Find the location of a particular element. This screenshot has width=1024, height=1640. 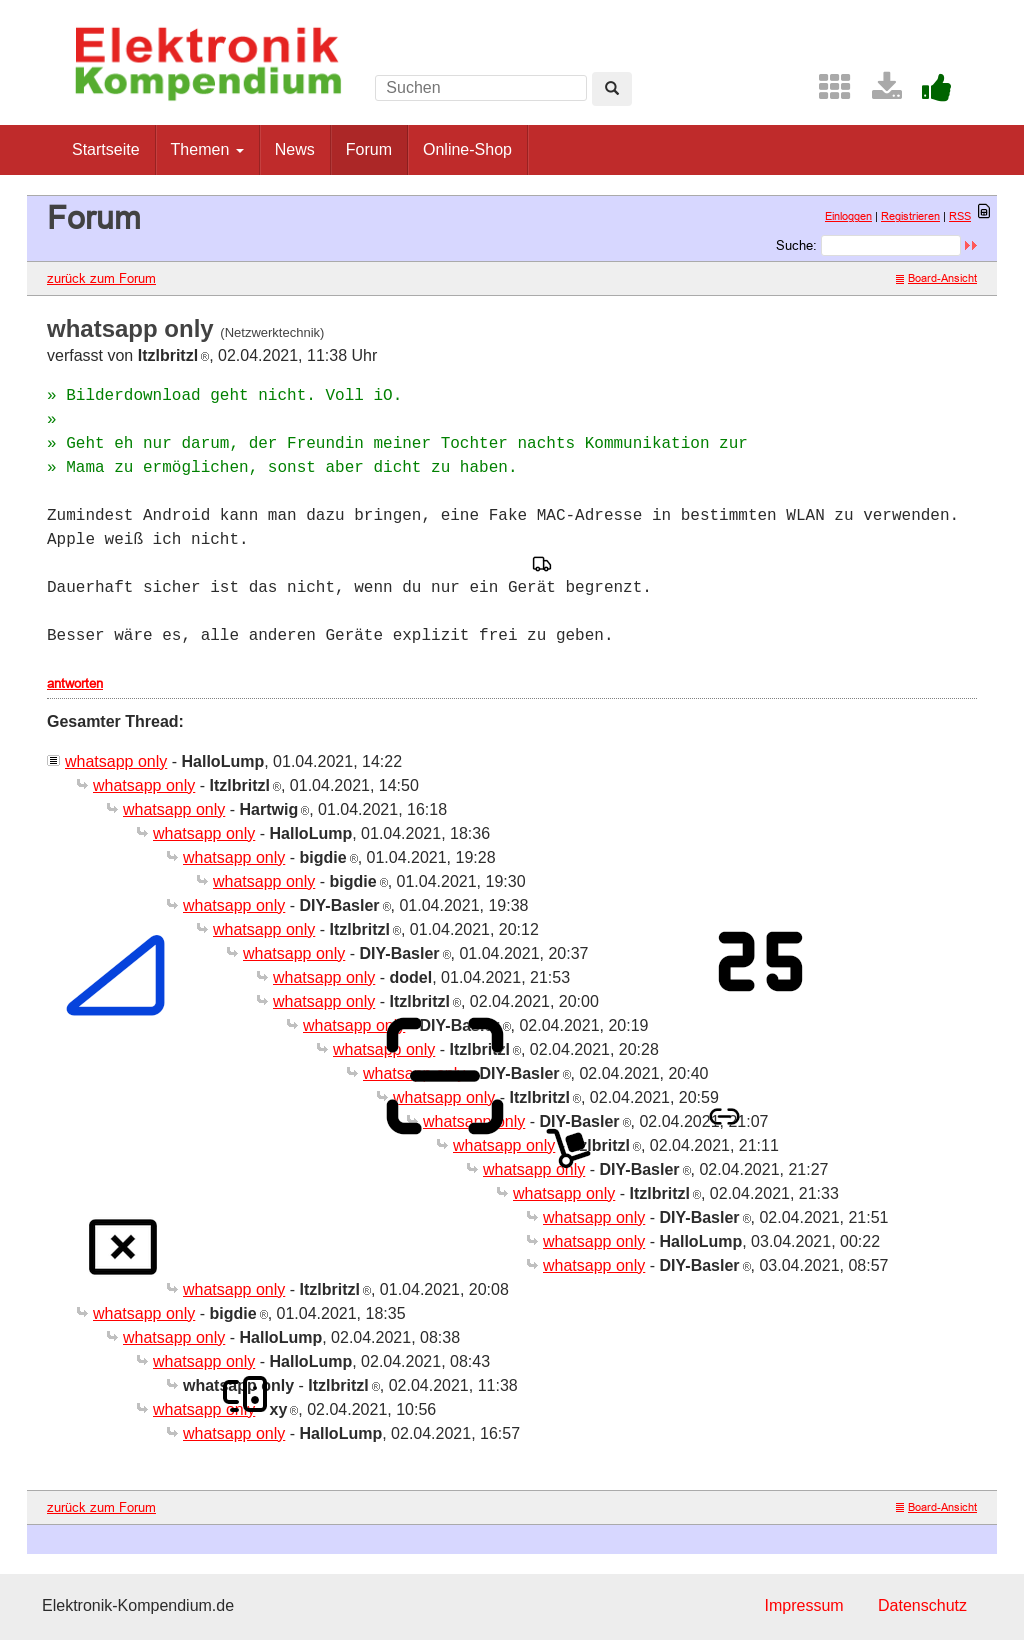

copy or share a link is located at coordinates (724, 1116).